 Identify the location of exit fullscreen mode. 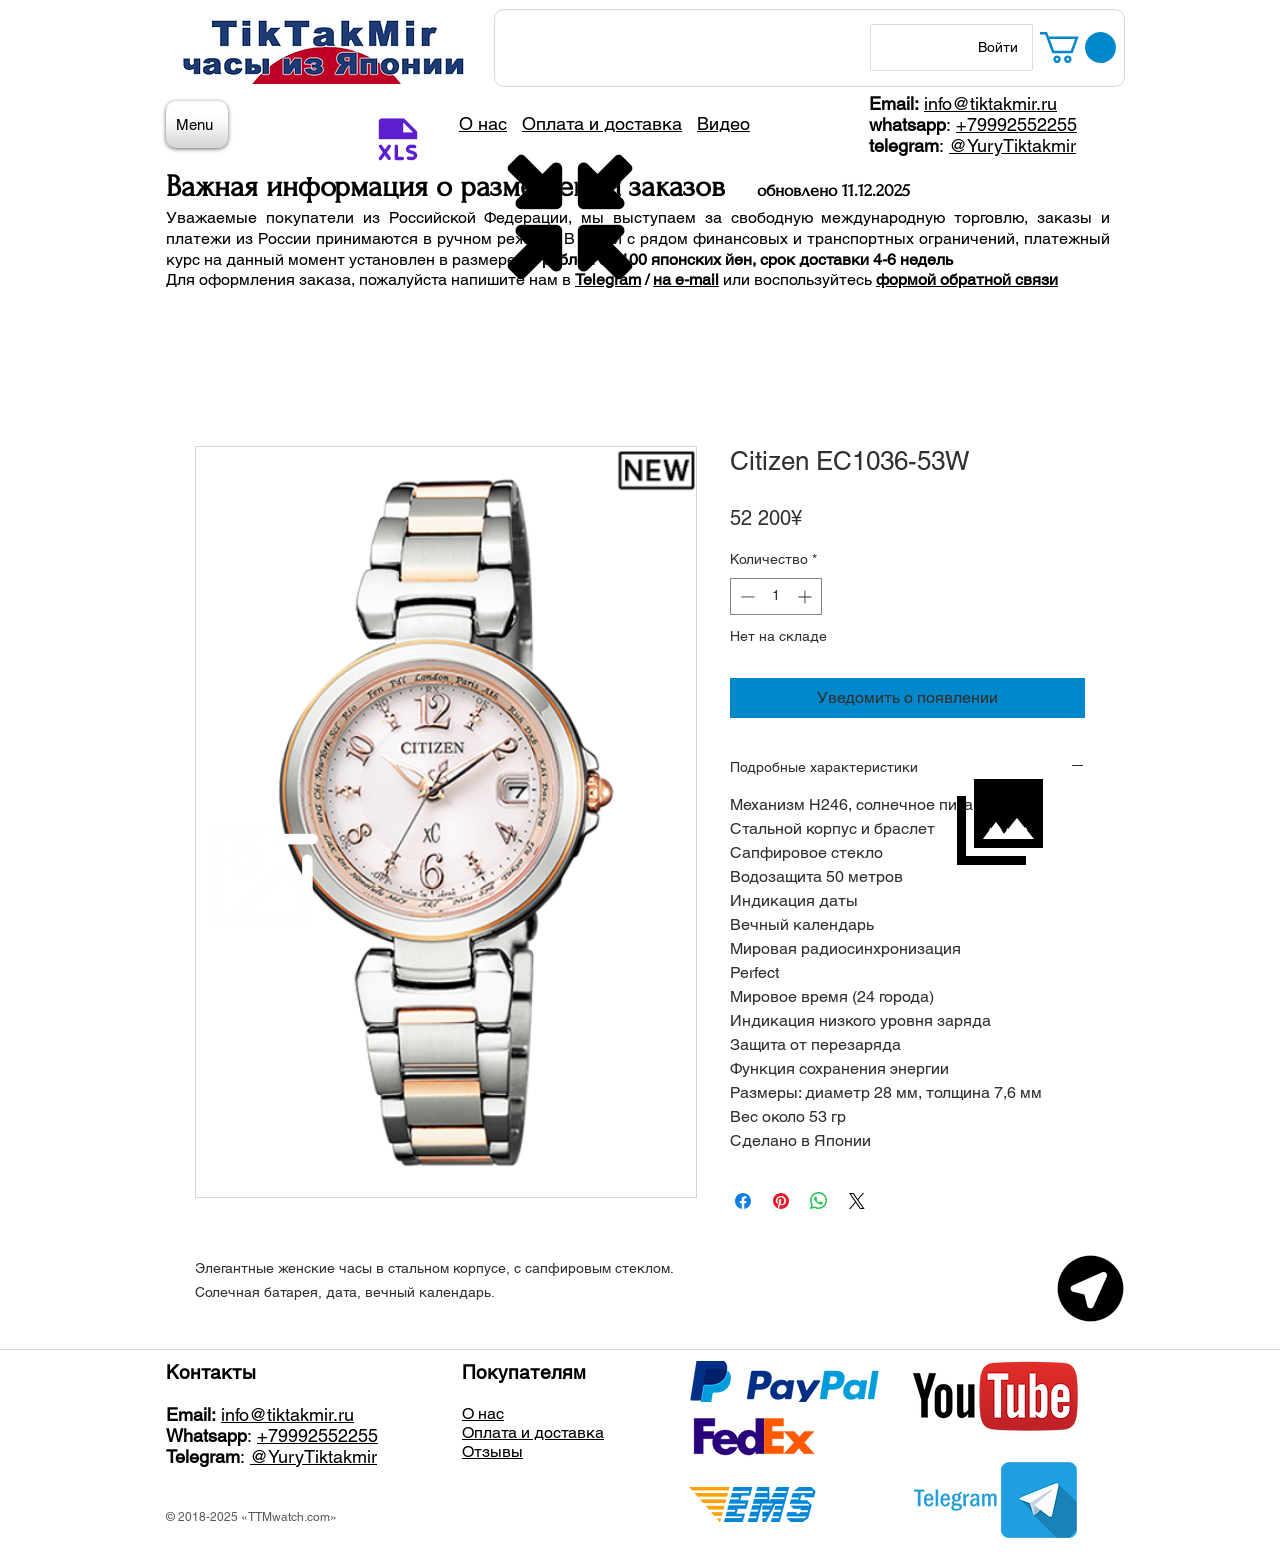
(570, 217).